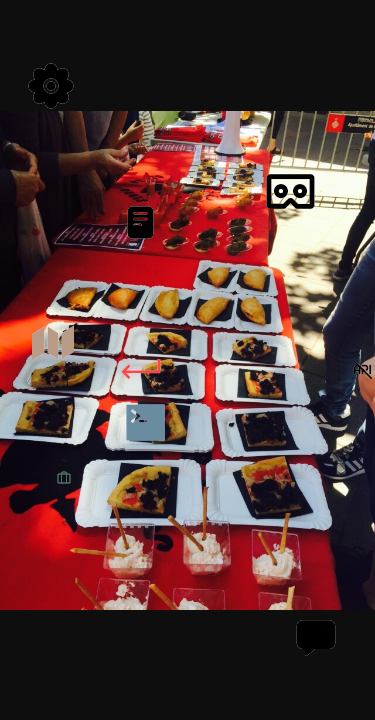  Describe the element at coordinates (362, 369) in the screenshot. I see `api connection disabled or unavailable` at that location.